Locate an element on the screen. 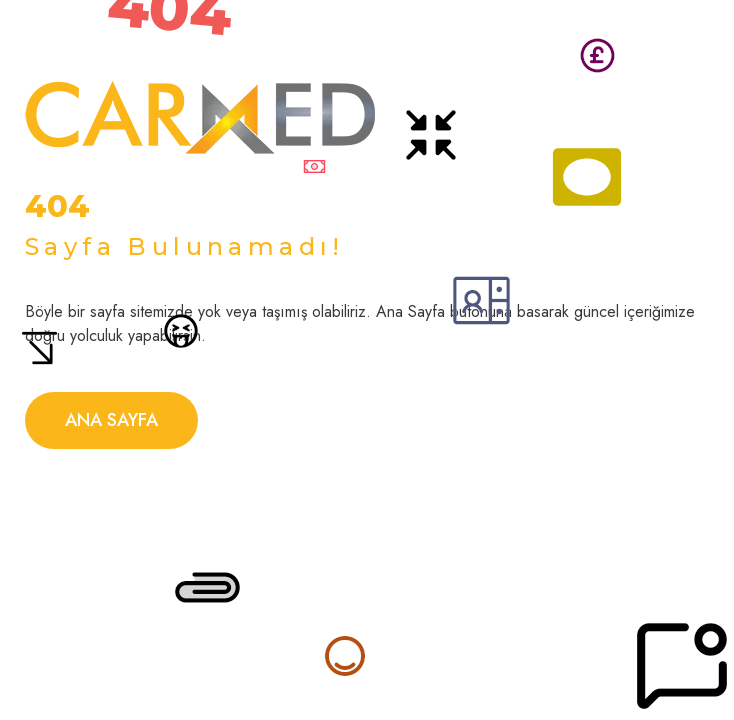 This screenshot has width=734, height=720. insert a silly or playful emoji reaction is located at coordinates (181, 331).